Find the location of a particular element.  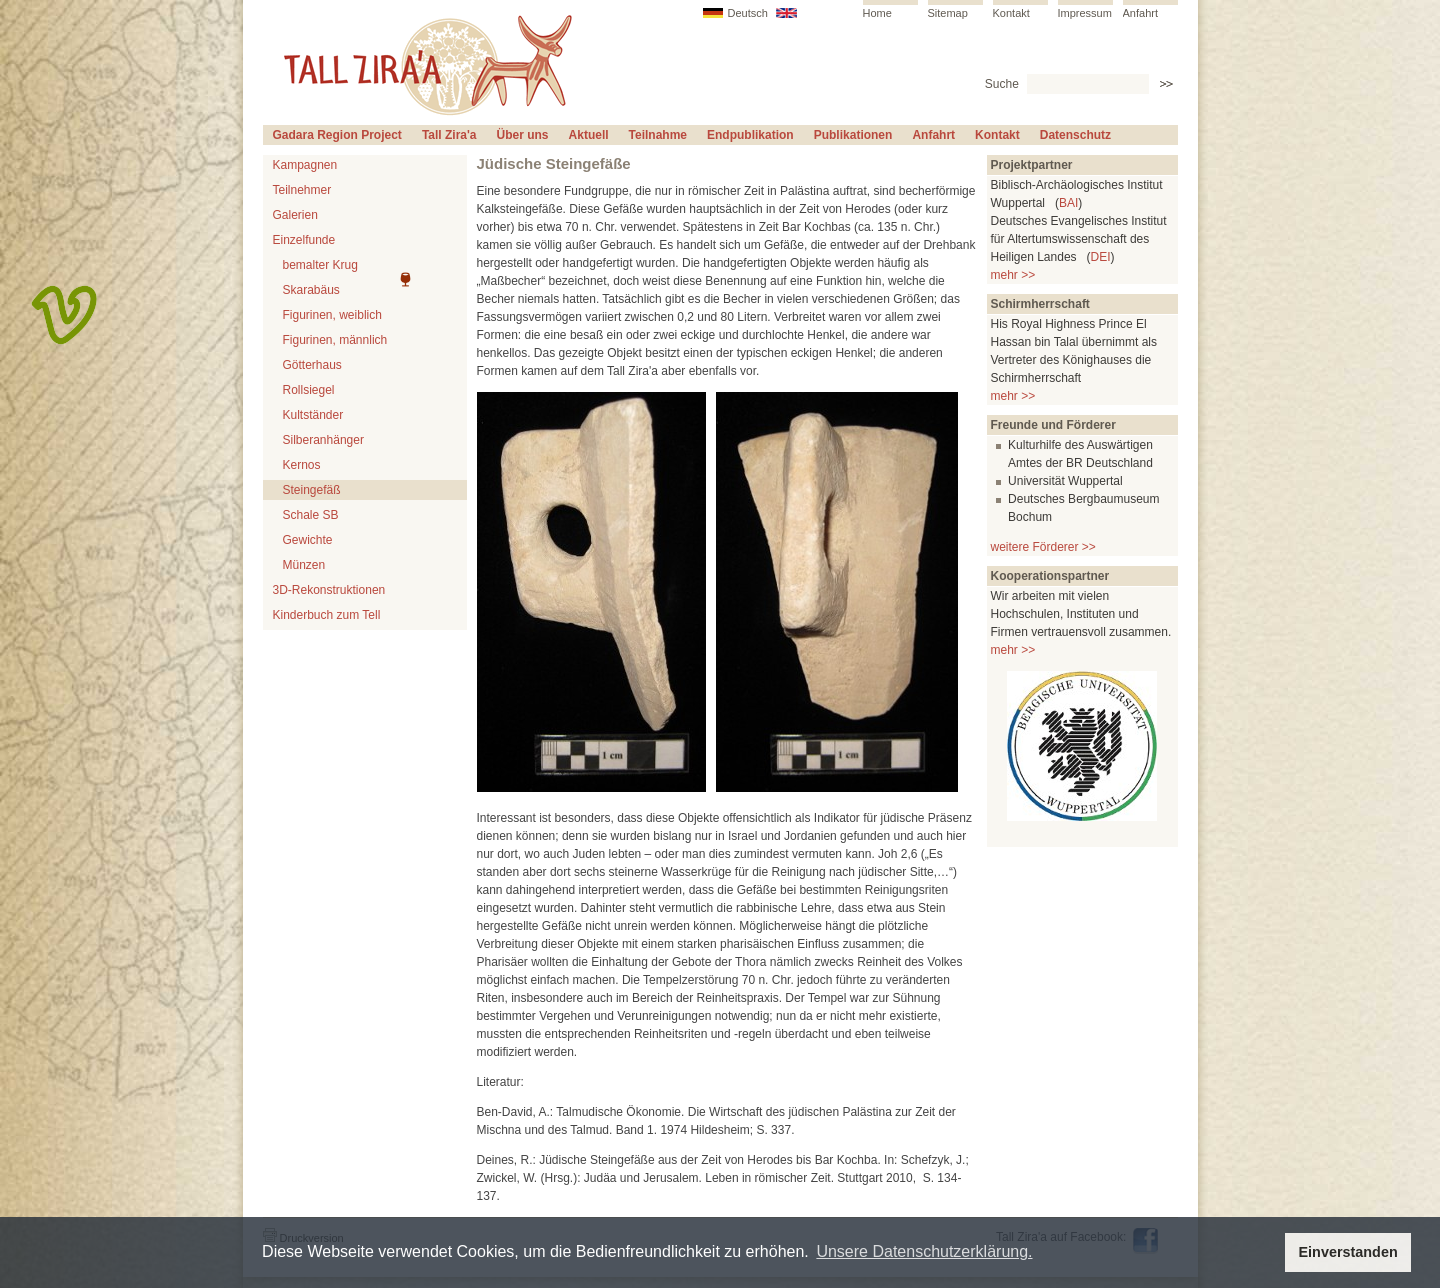

view drink or beverage options is located at coordinates (405, 279).